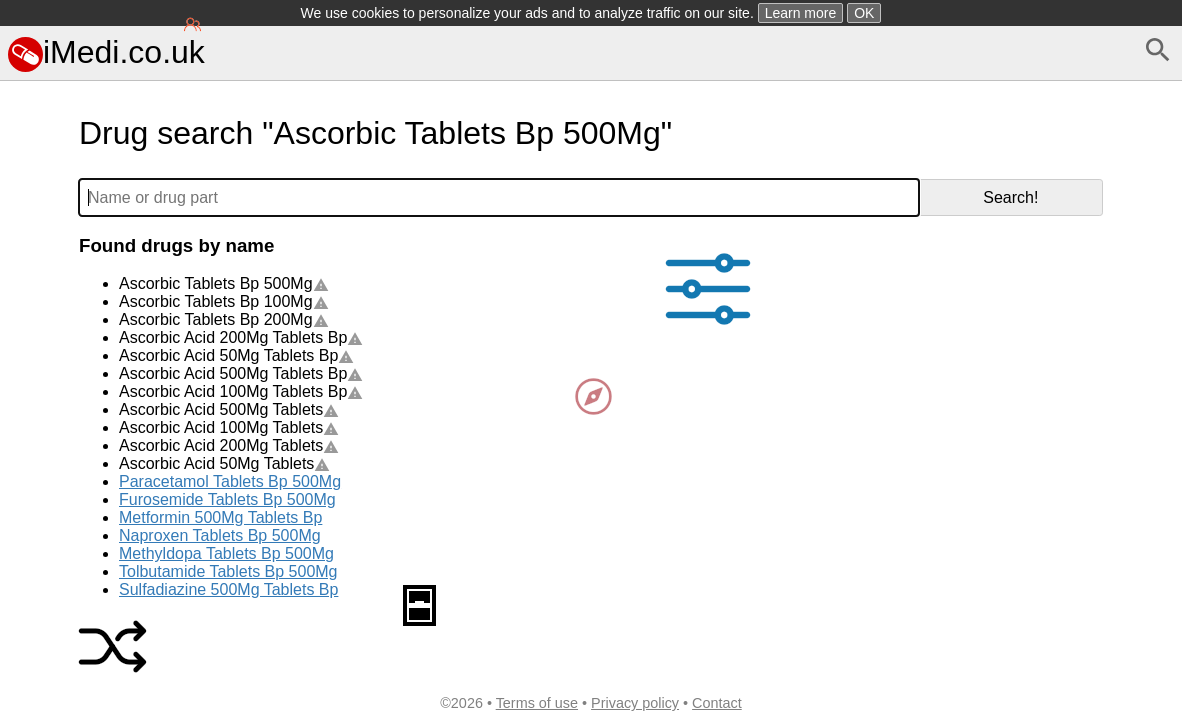 Image resolution: width=1182 pixels, height=720 pixels. What do you see at coordinates (192, 24) in the screenshot?
I see `view team members or collaborators` at bounding box center [192, 24].